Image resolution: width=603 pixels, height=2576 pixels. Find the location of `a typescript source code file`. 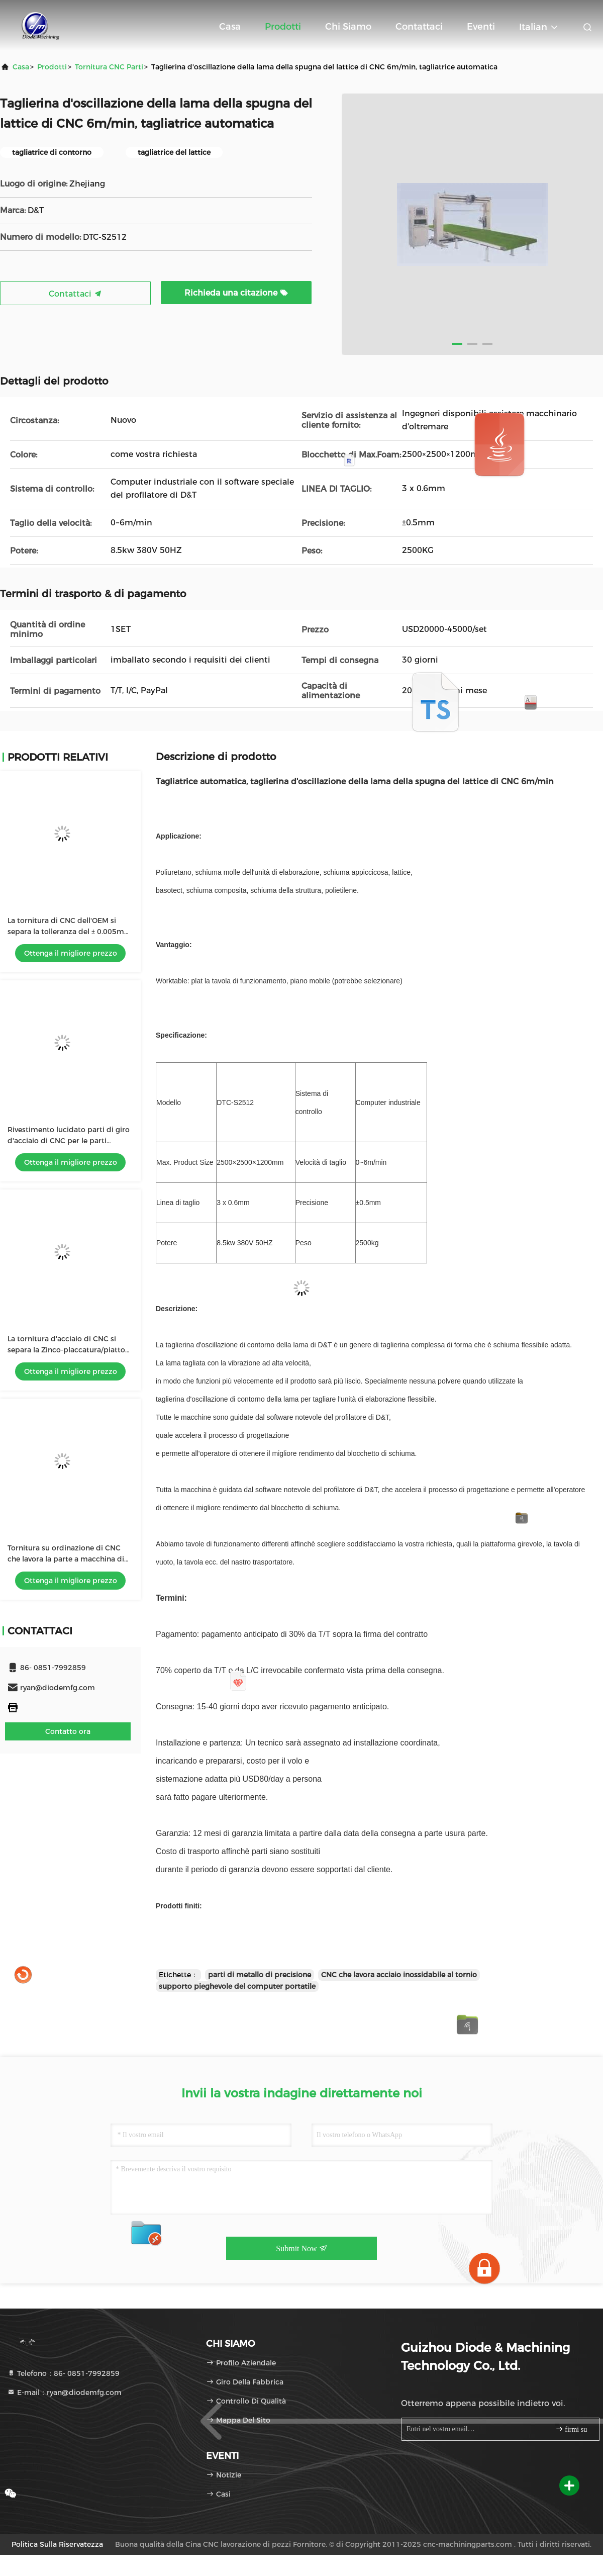

a typescript source code file is located at coordinates (435, 702).